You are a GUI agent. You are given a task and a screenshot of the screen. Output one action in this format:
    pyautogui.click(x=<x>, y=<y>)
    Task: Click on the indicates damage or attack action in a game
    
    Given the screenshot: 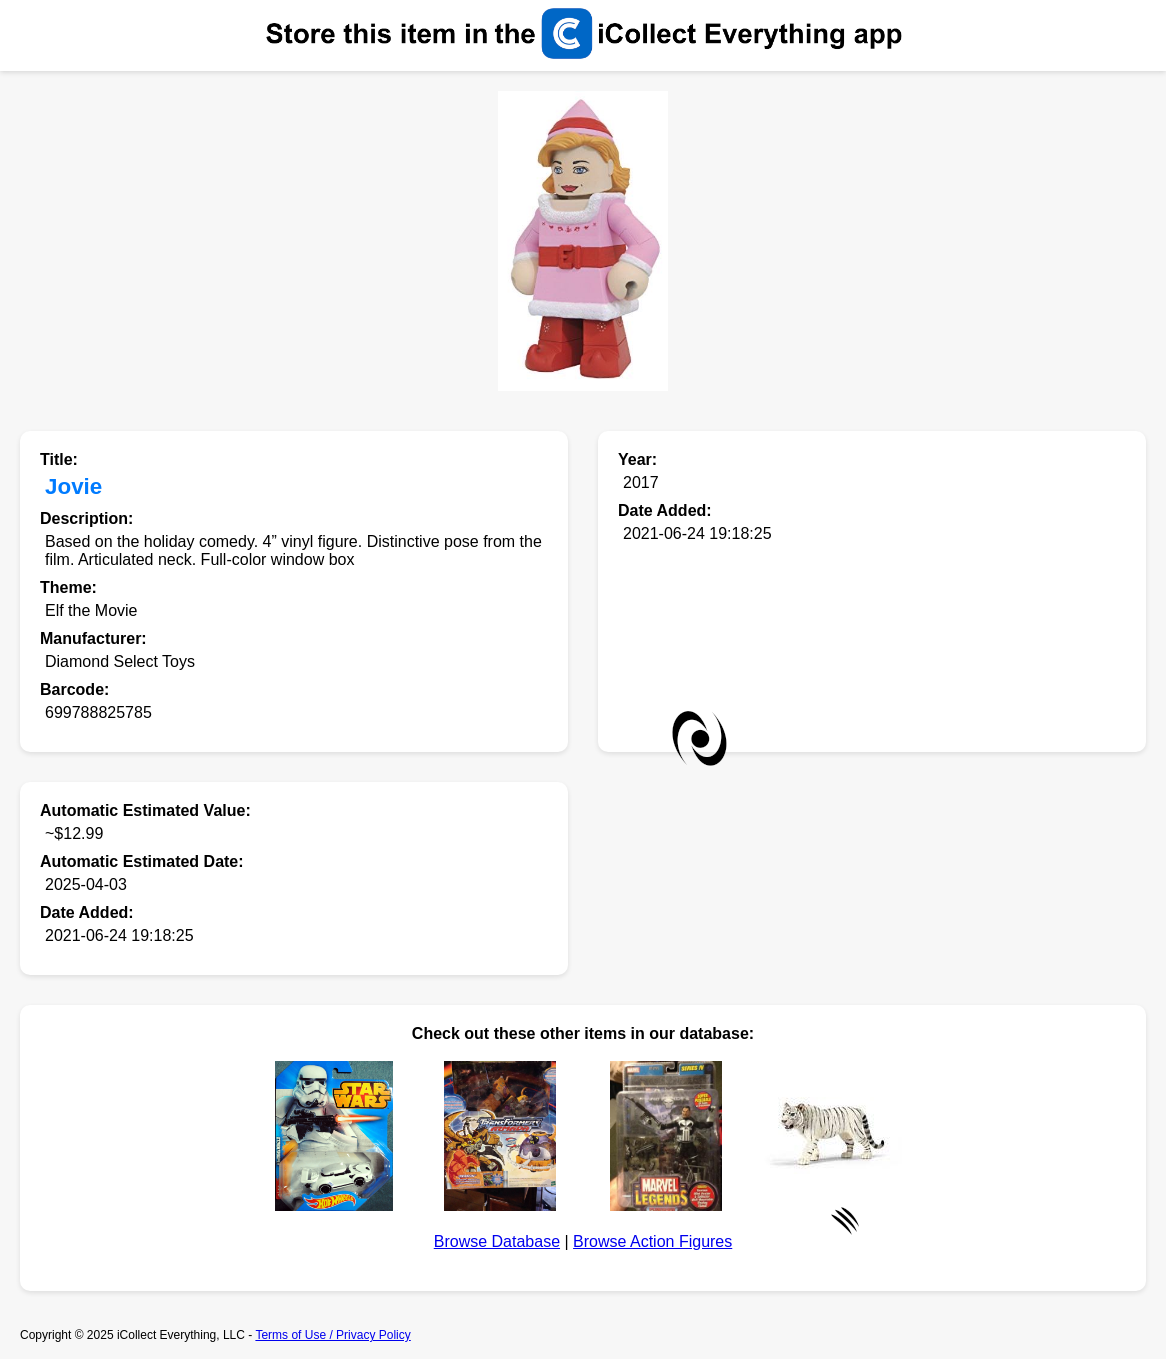 What is the action you would take?
    pyautogui.click(x=845, y=1221)
    